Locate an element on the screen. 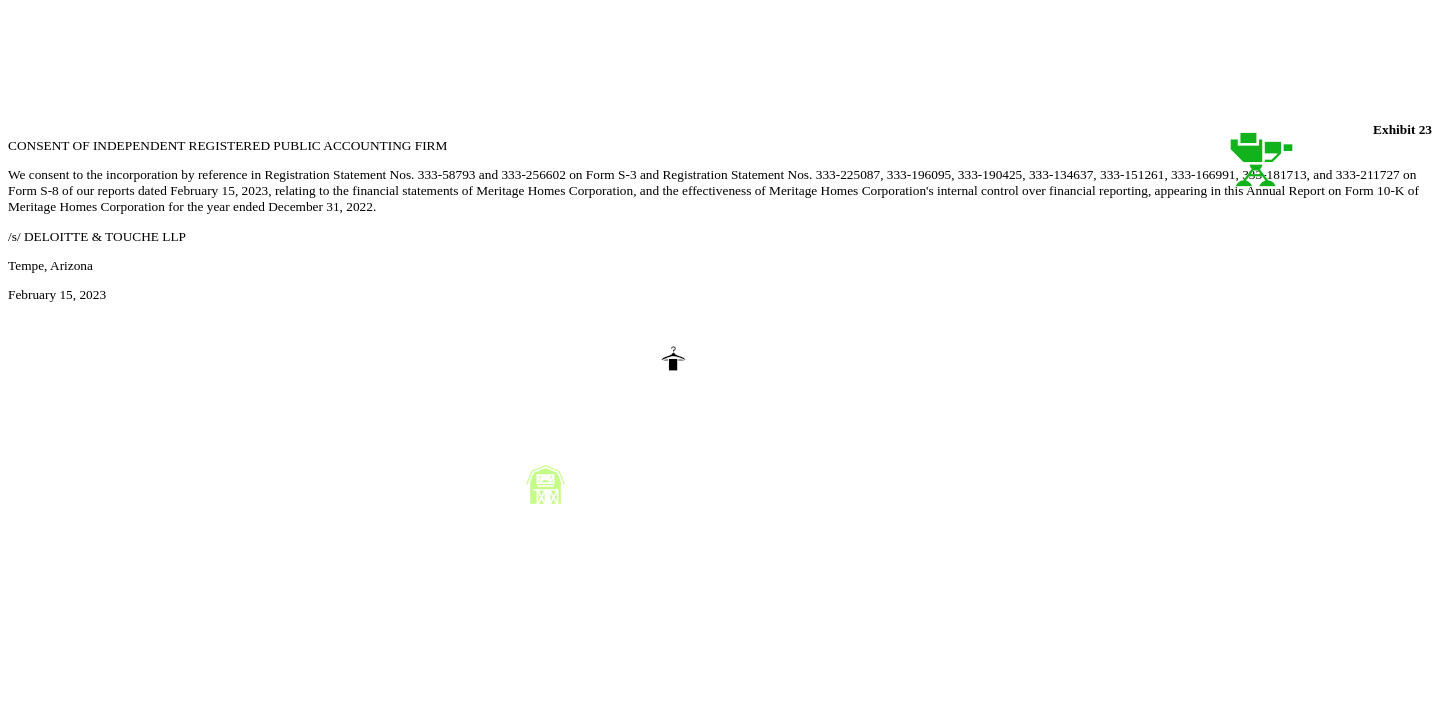 The height and width of the screenshot is (720, 1440). access farm or agricultural features is located at coordinates (545, 484).